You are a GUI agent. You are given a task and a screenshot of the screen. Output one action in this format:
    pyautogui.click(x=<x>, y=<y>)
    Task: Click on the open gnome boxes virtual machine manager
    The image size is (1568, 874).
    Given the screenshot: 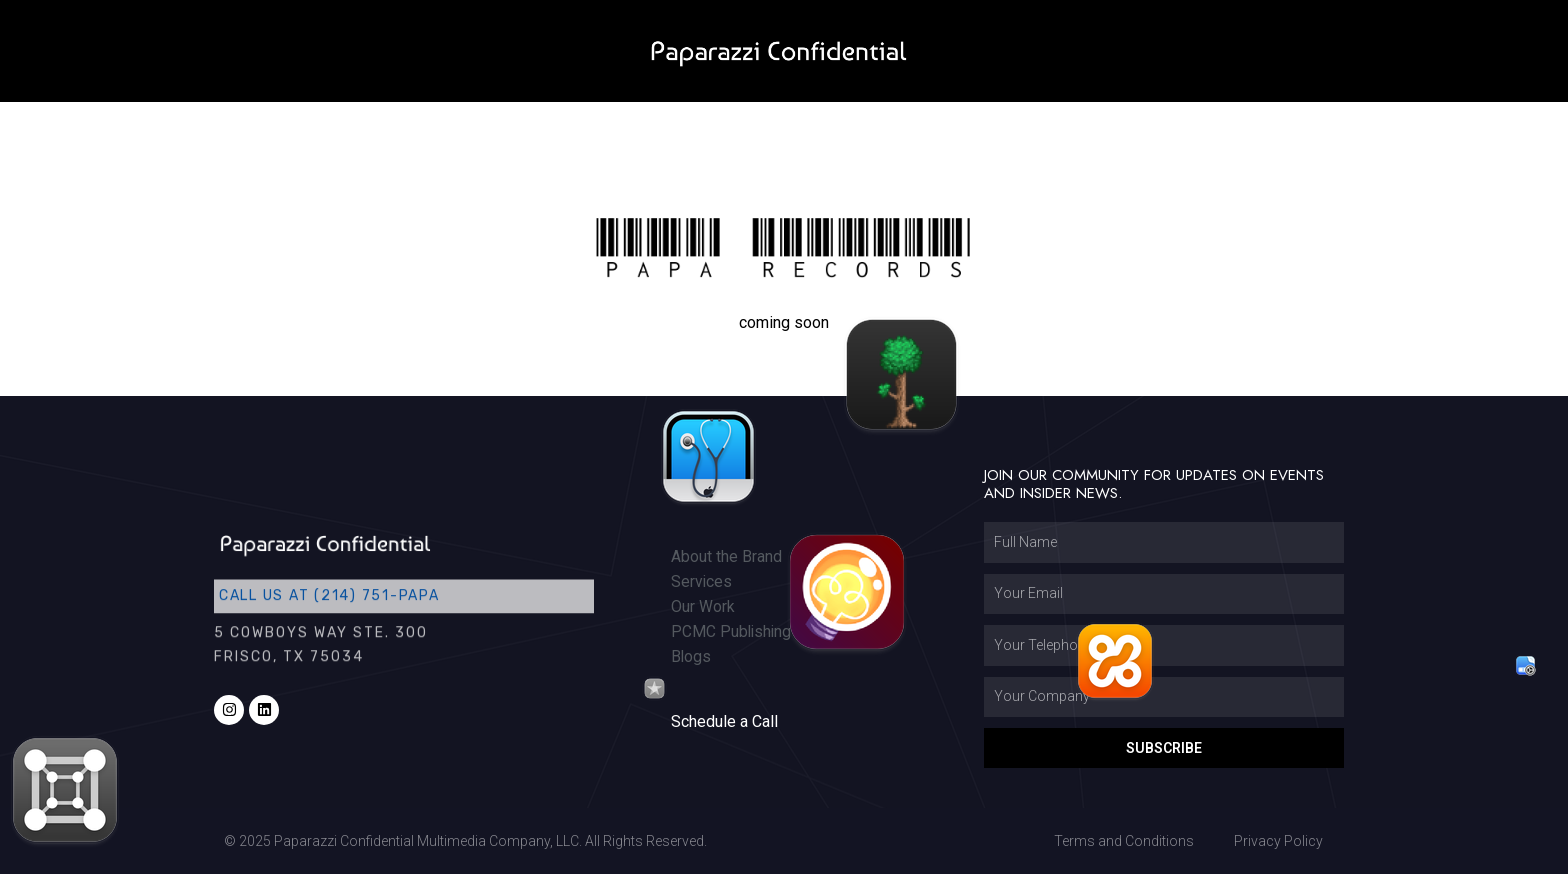 What is the action you would take?
    pyautogui.click(x=65, y=790)
    